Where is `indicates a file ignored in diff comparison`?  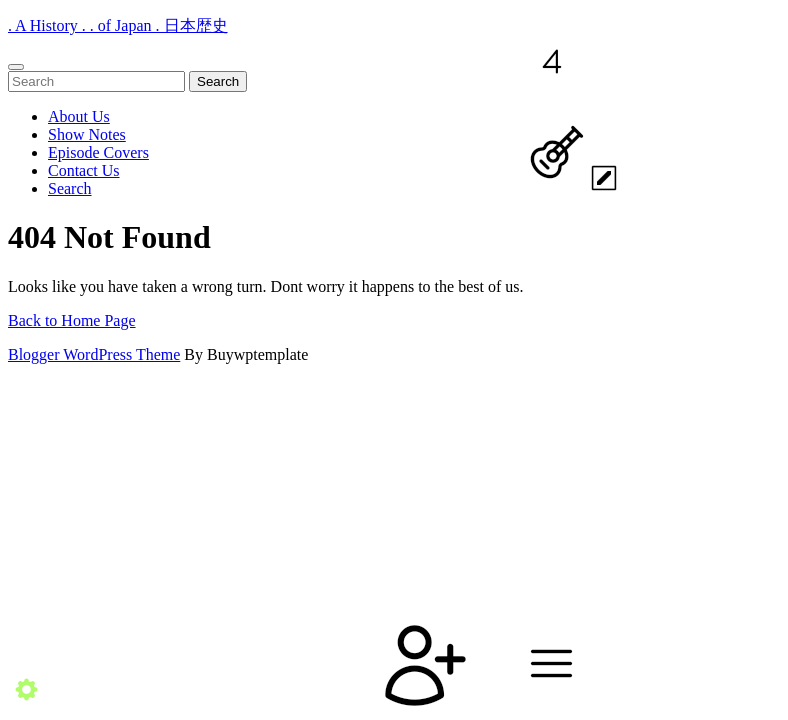
indicates a file ignored in diff comparison is located at coordinates (604, 178).